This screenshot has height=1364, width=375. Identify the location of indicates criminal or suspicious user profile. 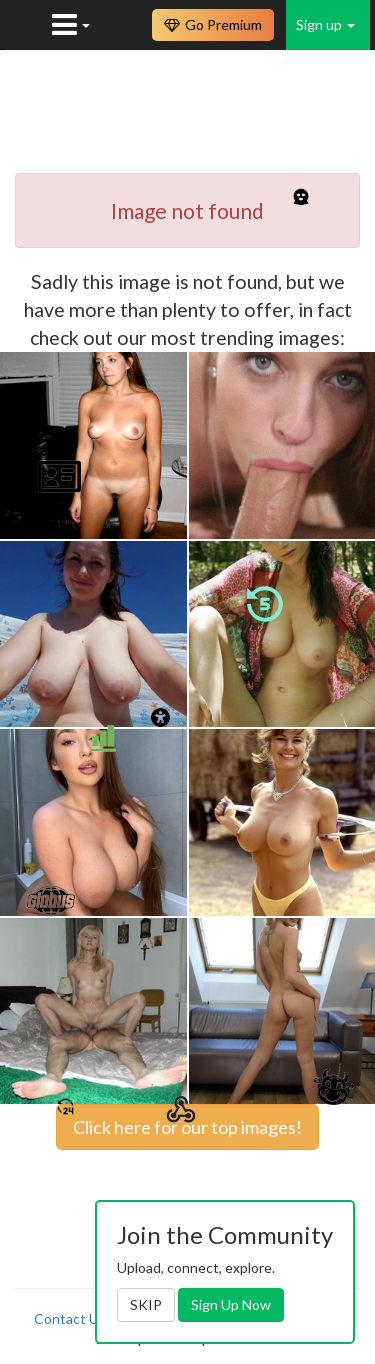
(301, 197).